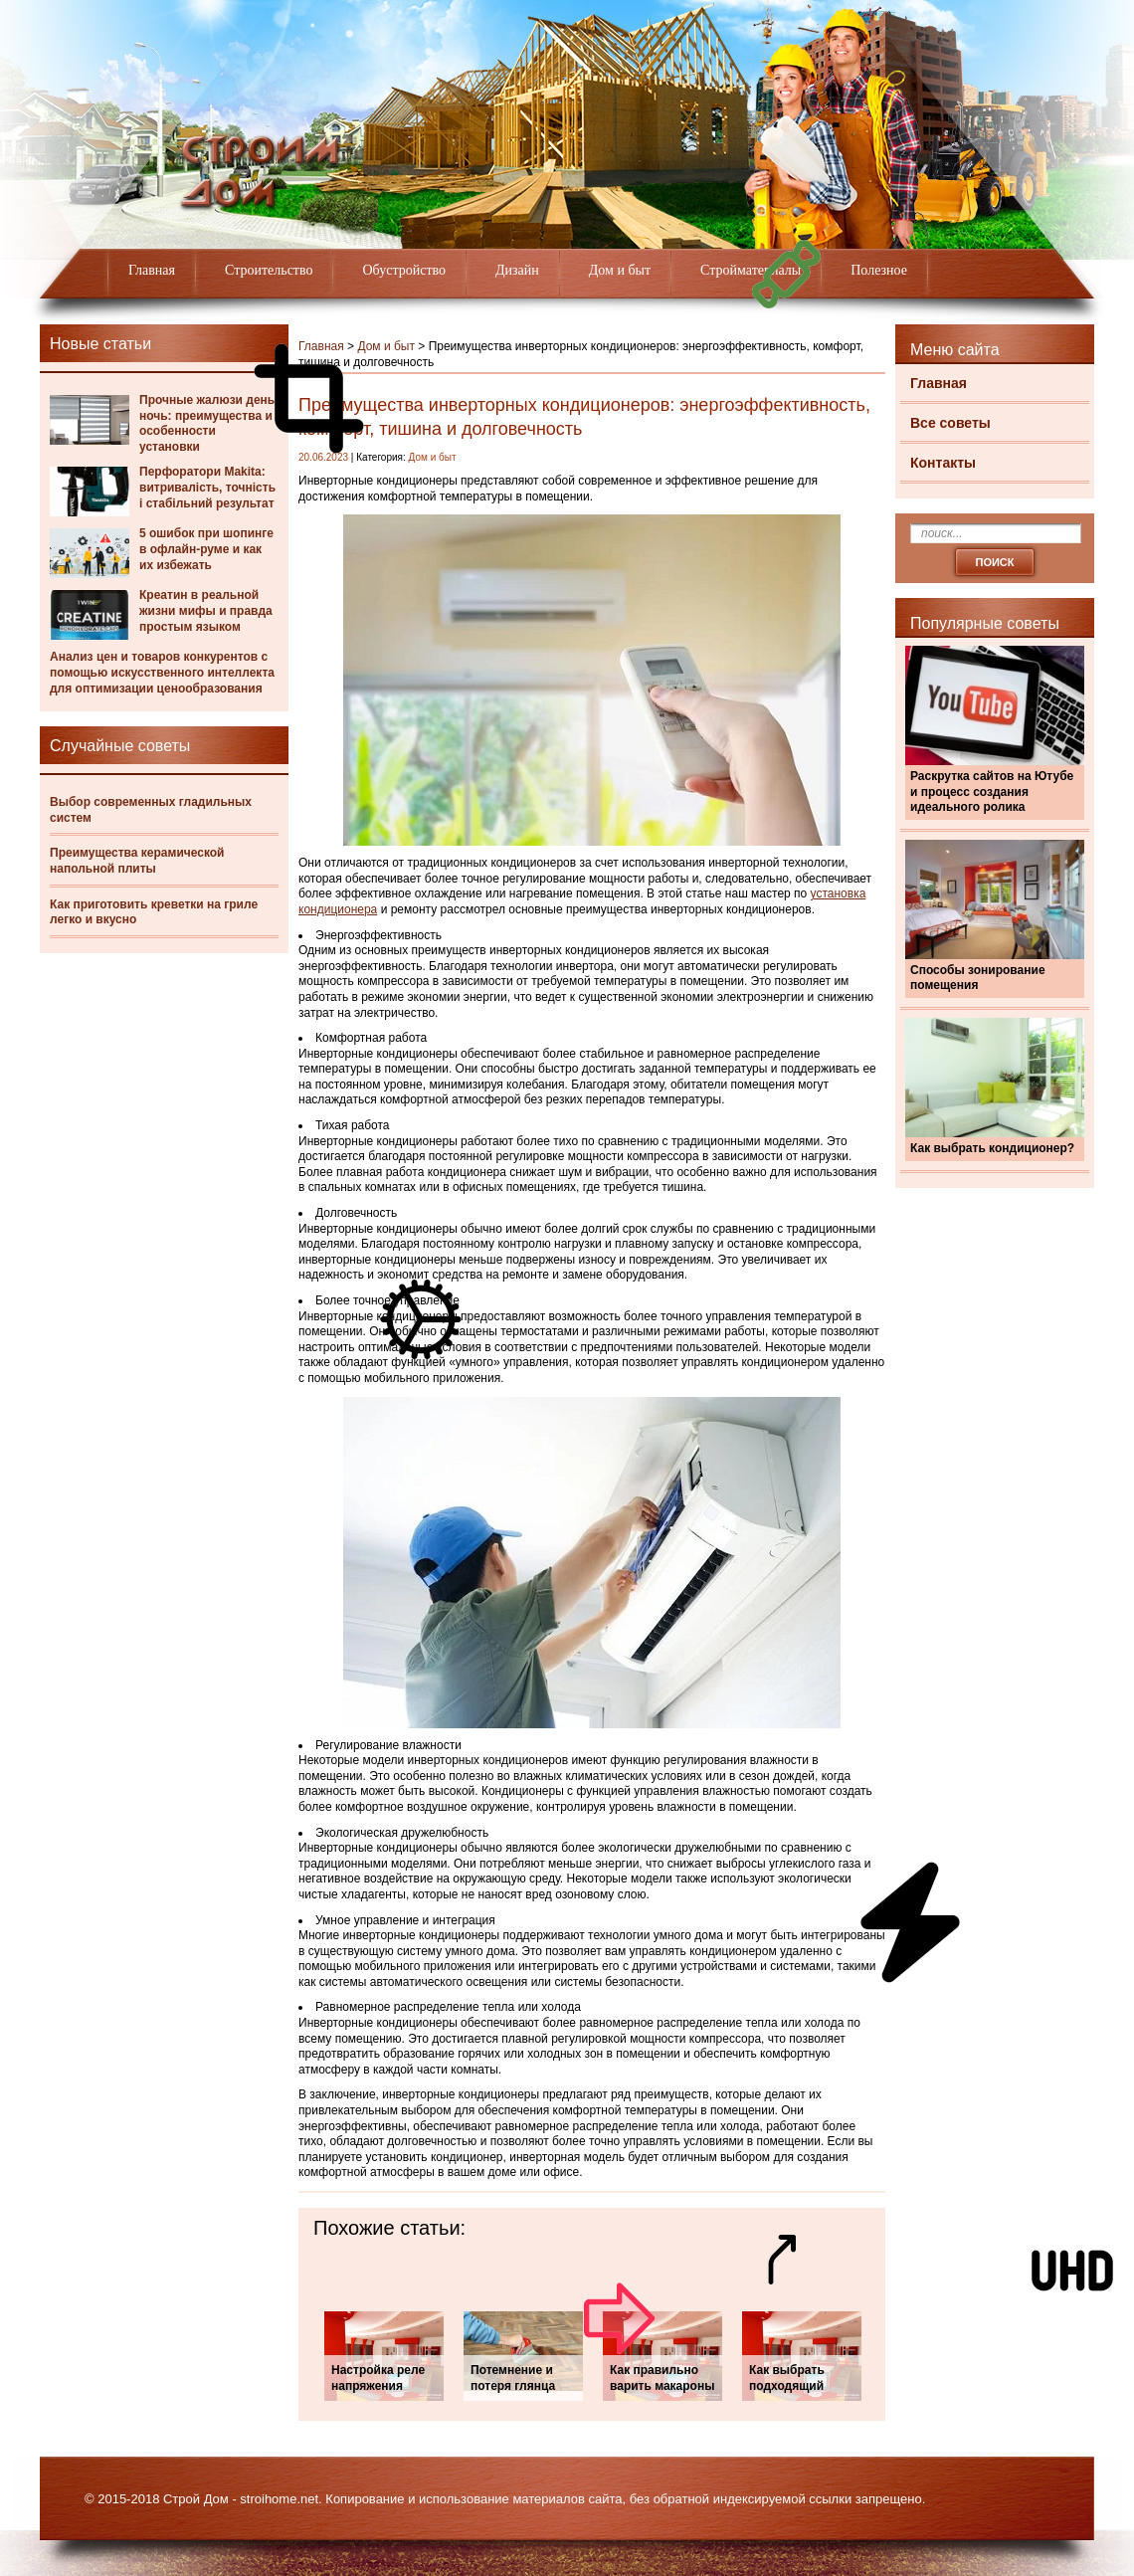 The height and width of the screenshot is (2576, 1134). Describe the element at coordinates (787, 275) in the screenshot. I see `access candy crush or similar game` at that location.